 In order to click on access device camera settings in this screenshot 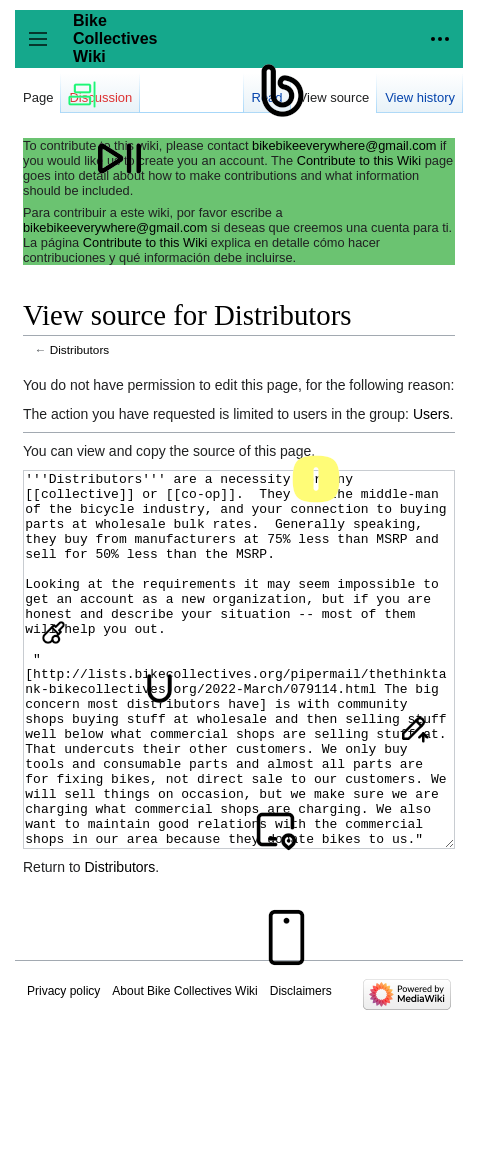, I will do `click(286, 937)`.